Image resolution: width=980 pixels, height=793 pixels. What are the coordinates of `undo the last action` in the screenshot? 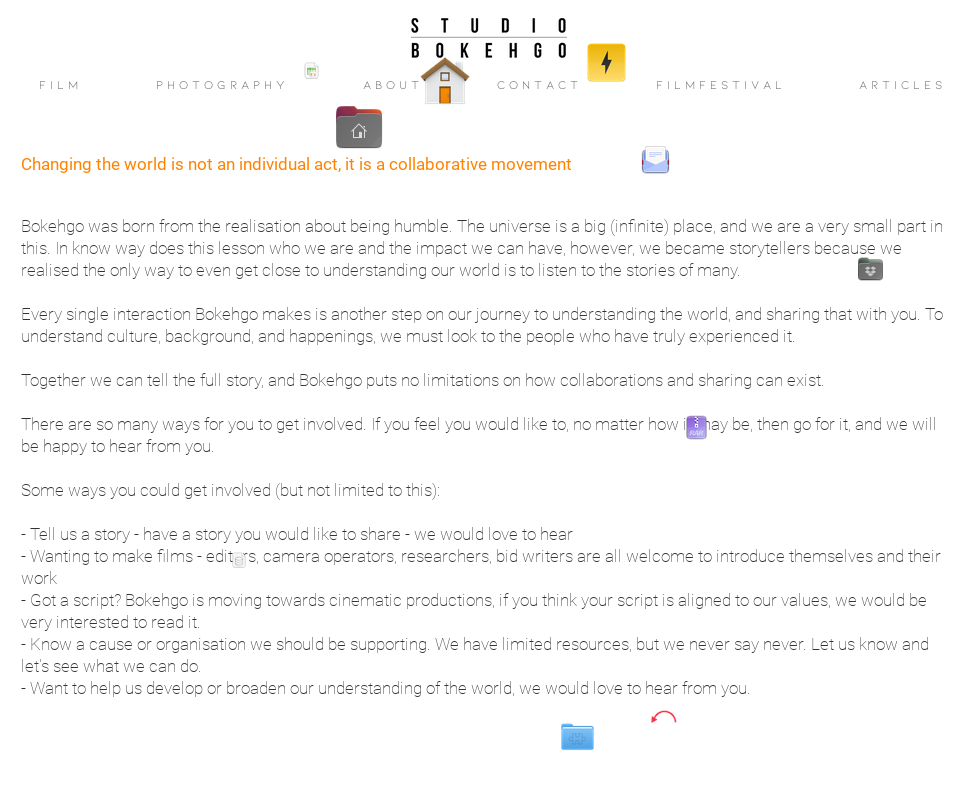 It's located at (664, 716).